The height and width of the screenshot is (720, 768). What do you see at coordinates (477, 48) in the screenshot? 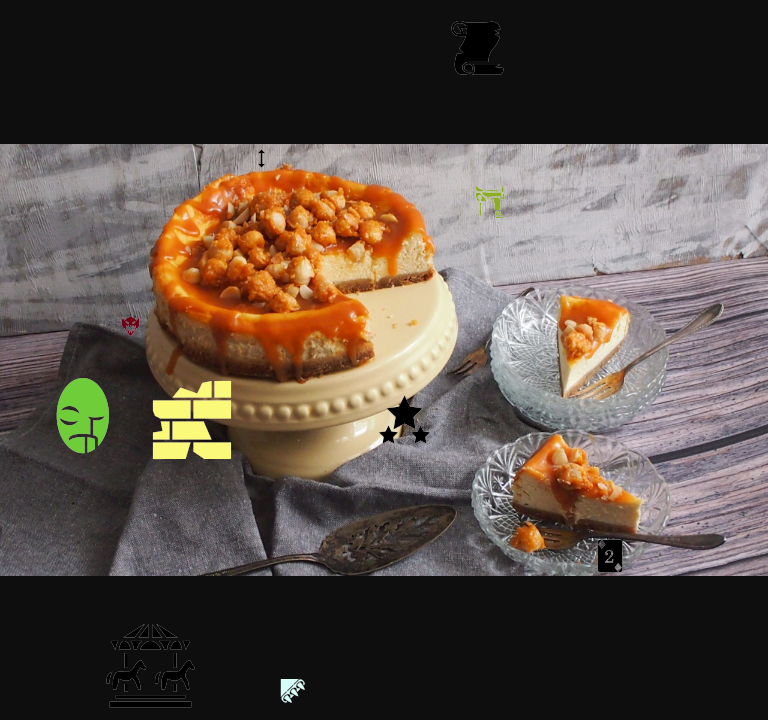
I see `view quest details or storyline` at bounding box center [477, 48].